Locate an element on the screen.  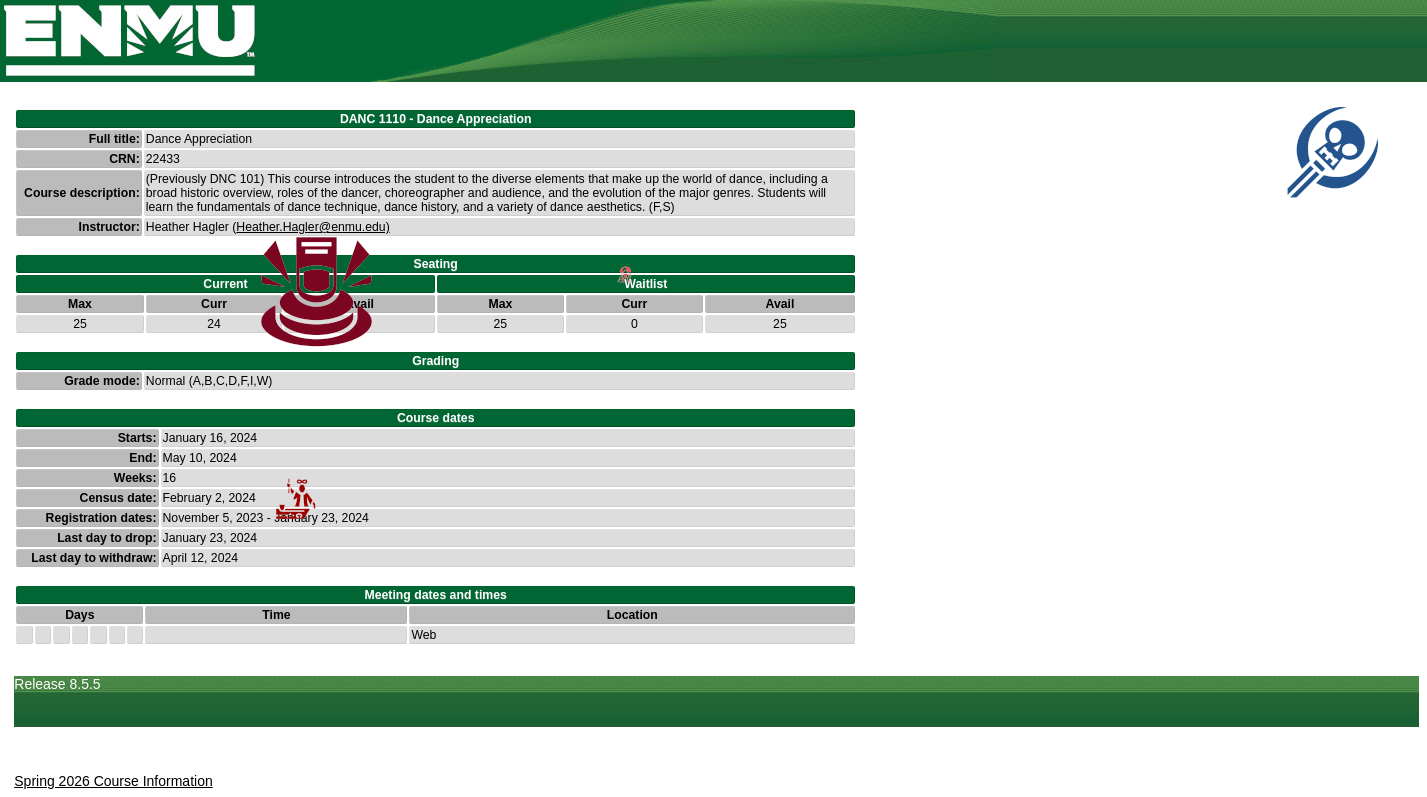
tap to confirm or activate is located at coordinates (316, 292).